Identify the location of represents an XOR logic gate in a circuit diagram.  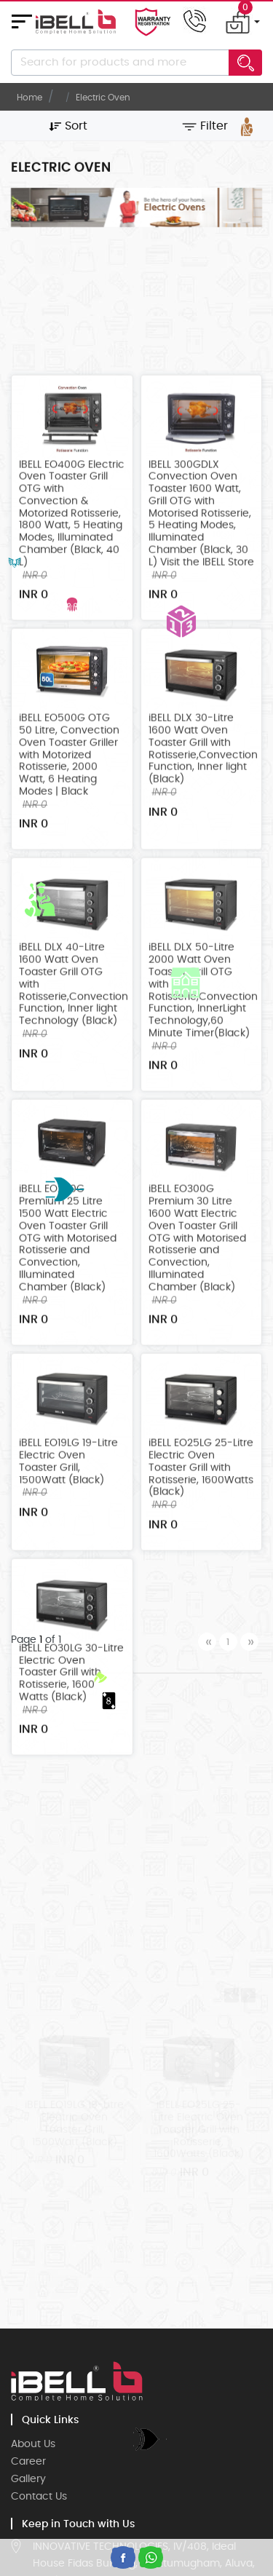
(150, 2439).